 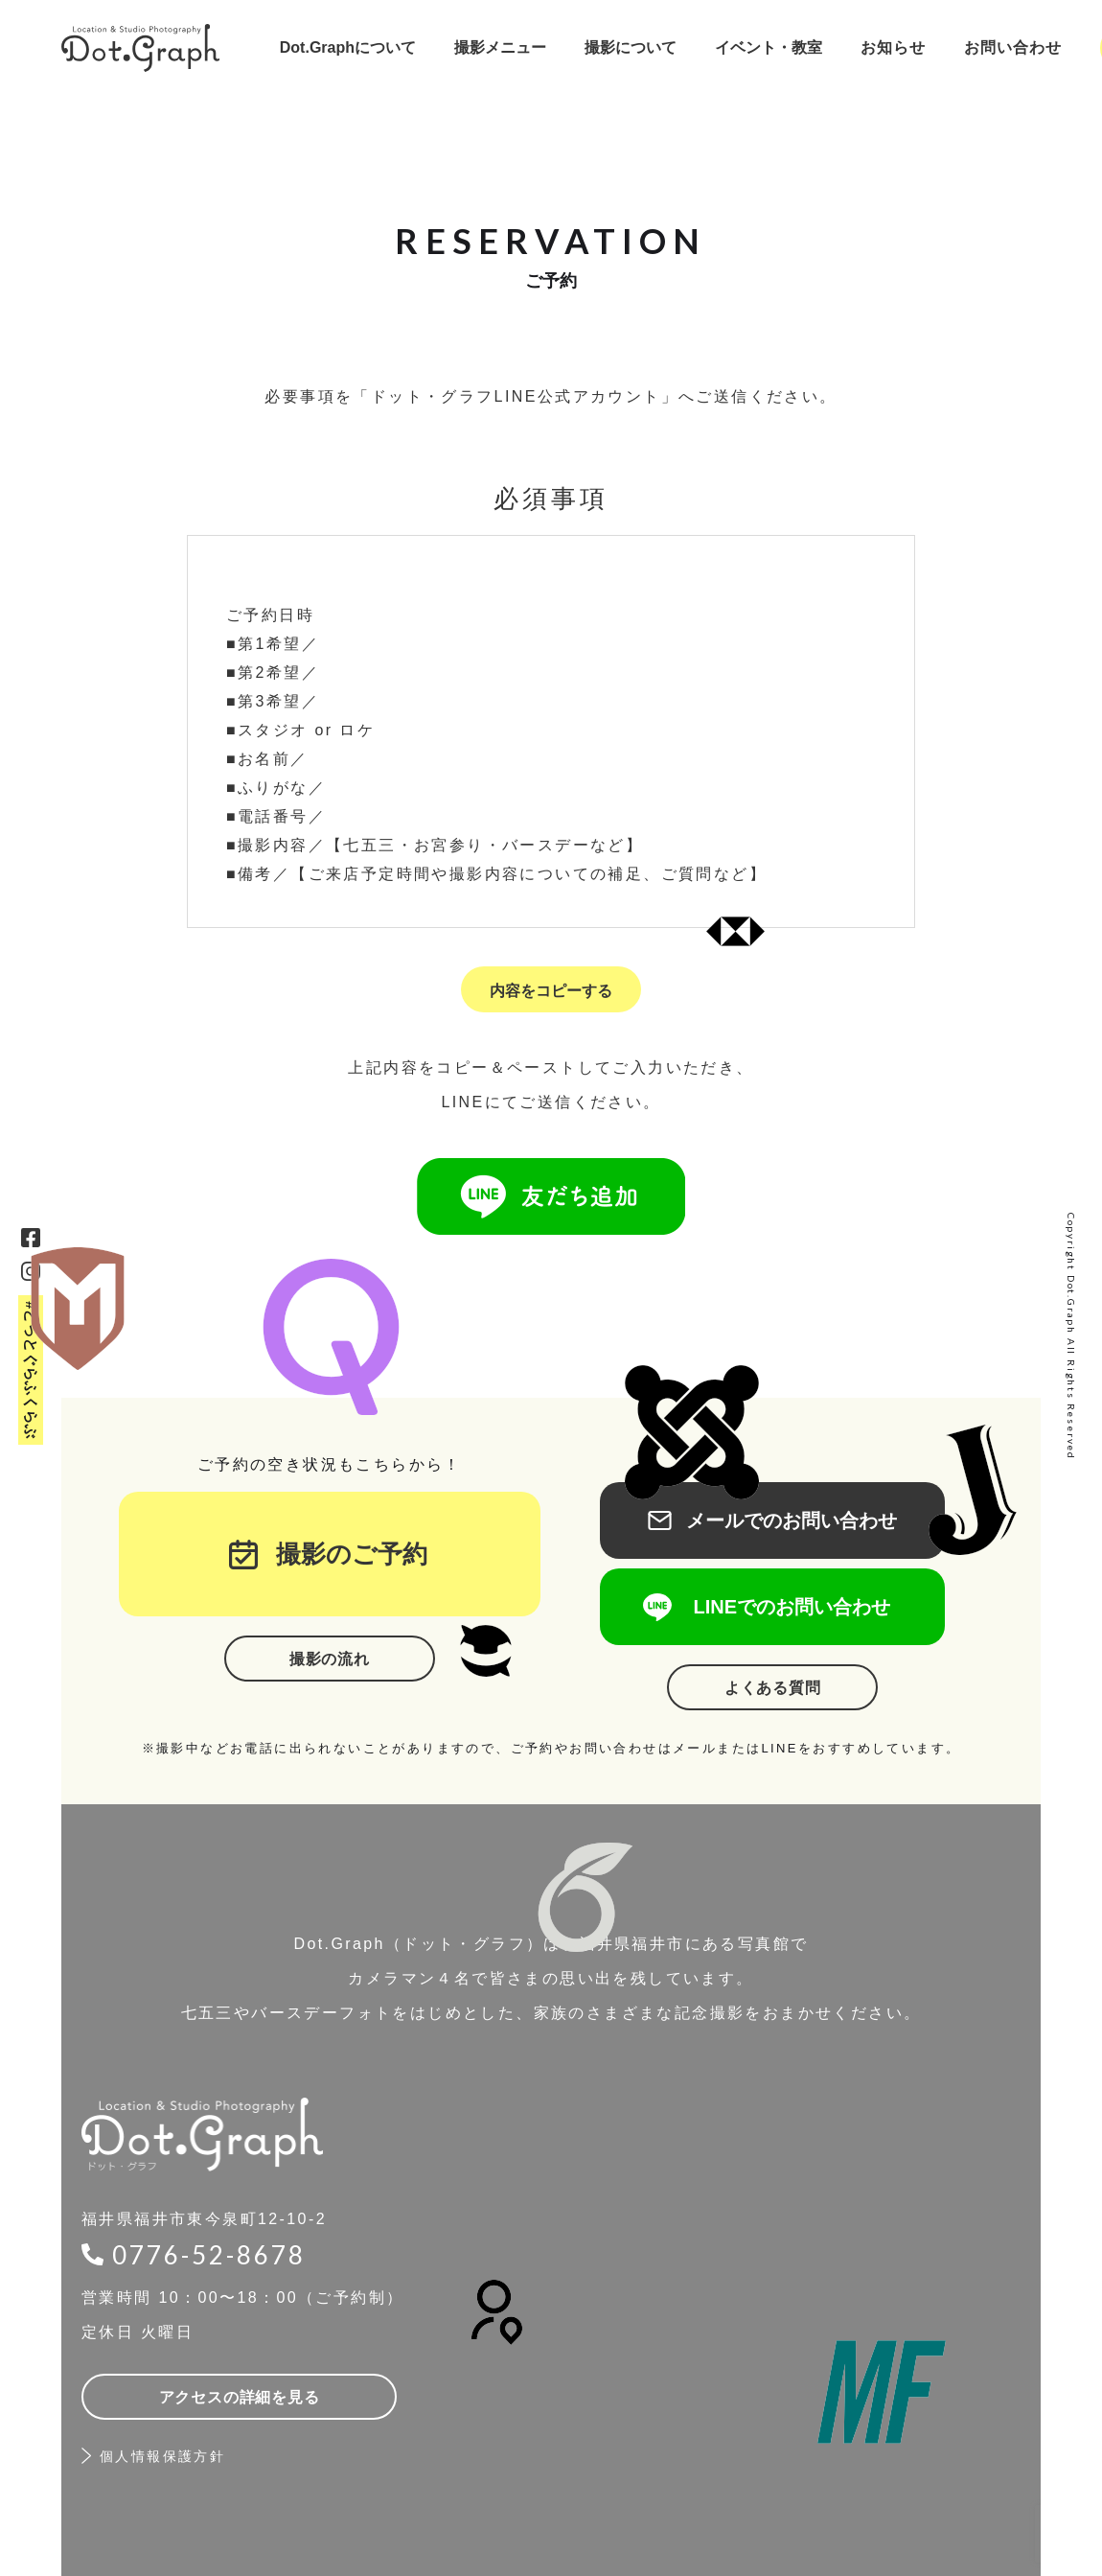 What do you see at coordinates (692, 1432) in the screenshot?
I see `Joomla content management system logo` at bounding box center [692, 1432].